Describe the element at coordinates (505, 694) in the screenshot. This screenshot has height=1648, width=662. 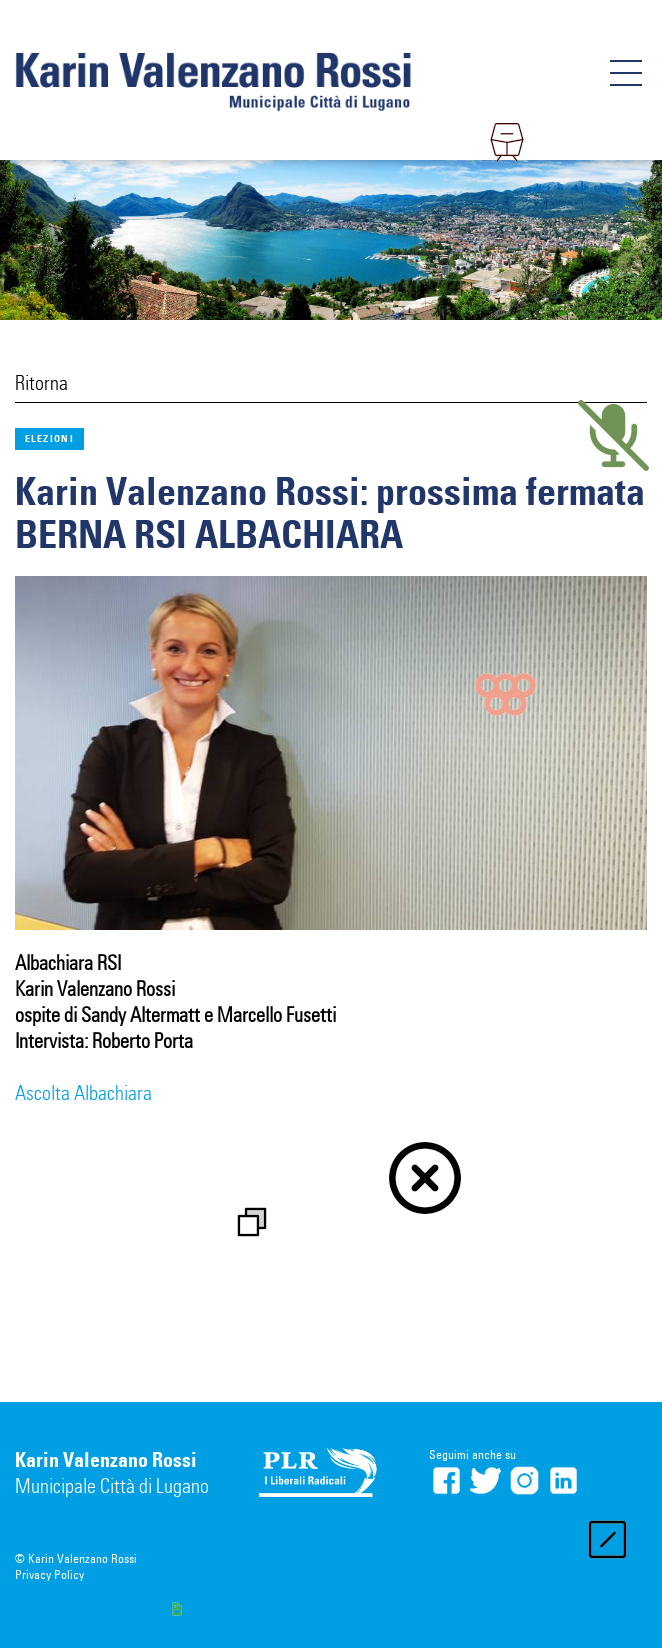
I see `view olympics-related content or events` at that location.